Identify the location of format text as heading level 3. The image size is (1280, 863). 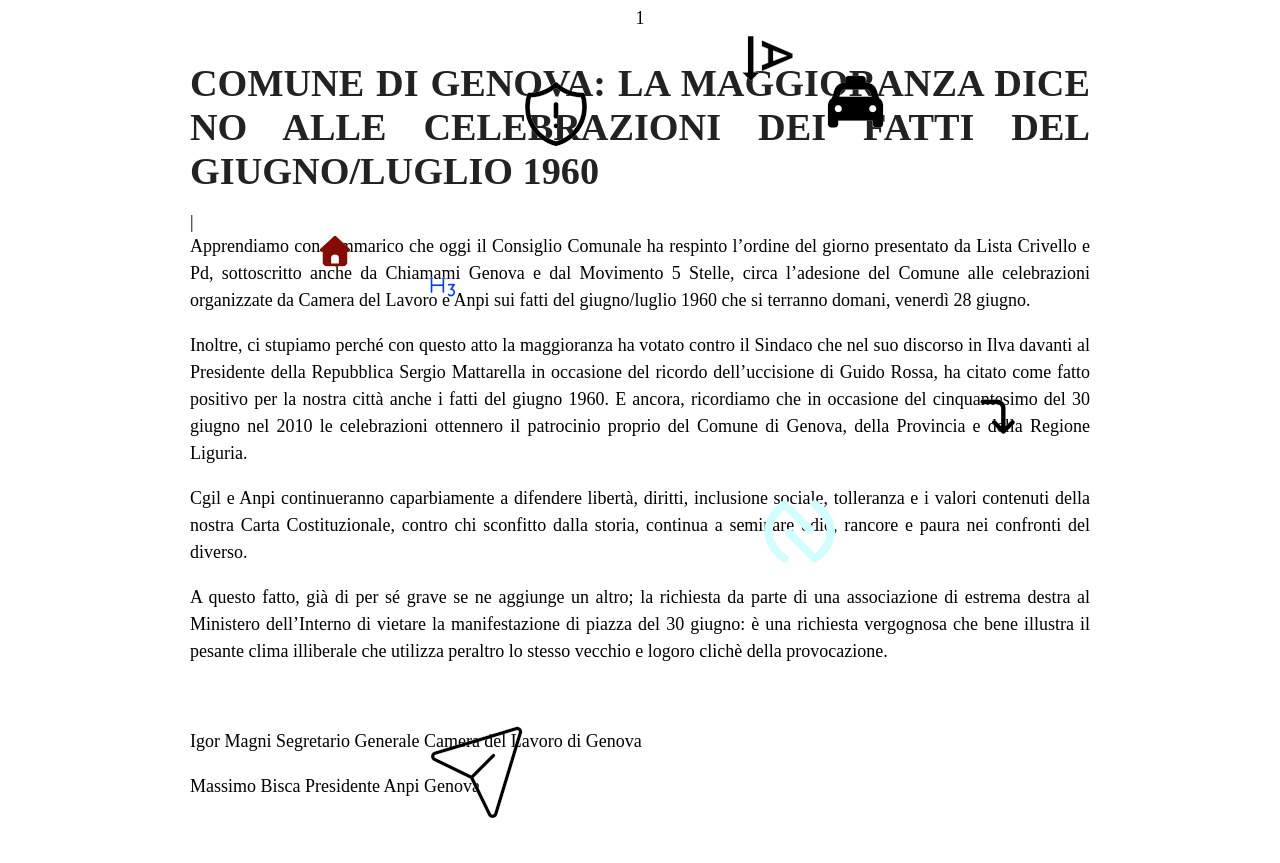
(441, 286).